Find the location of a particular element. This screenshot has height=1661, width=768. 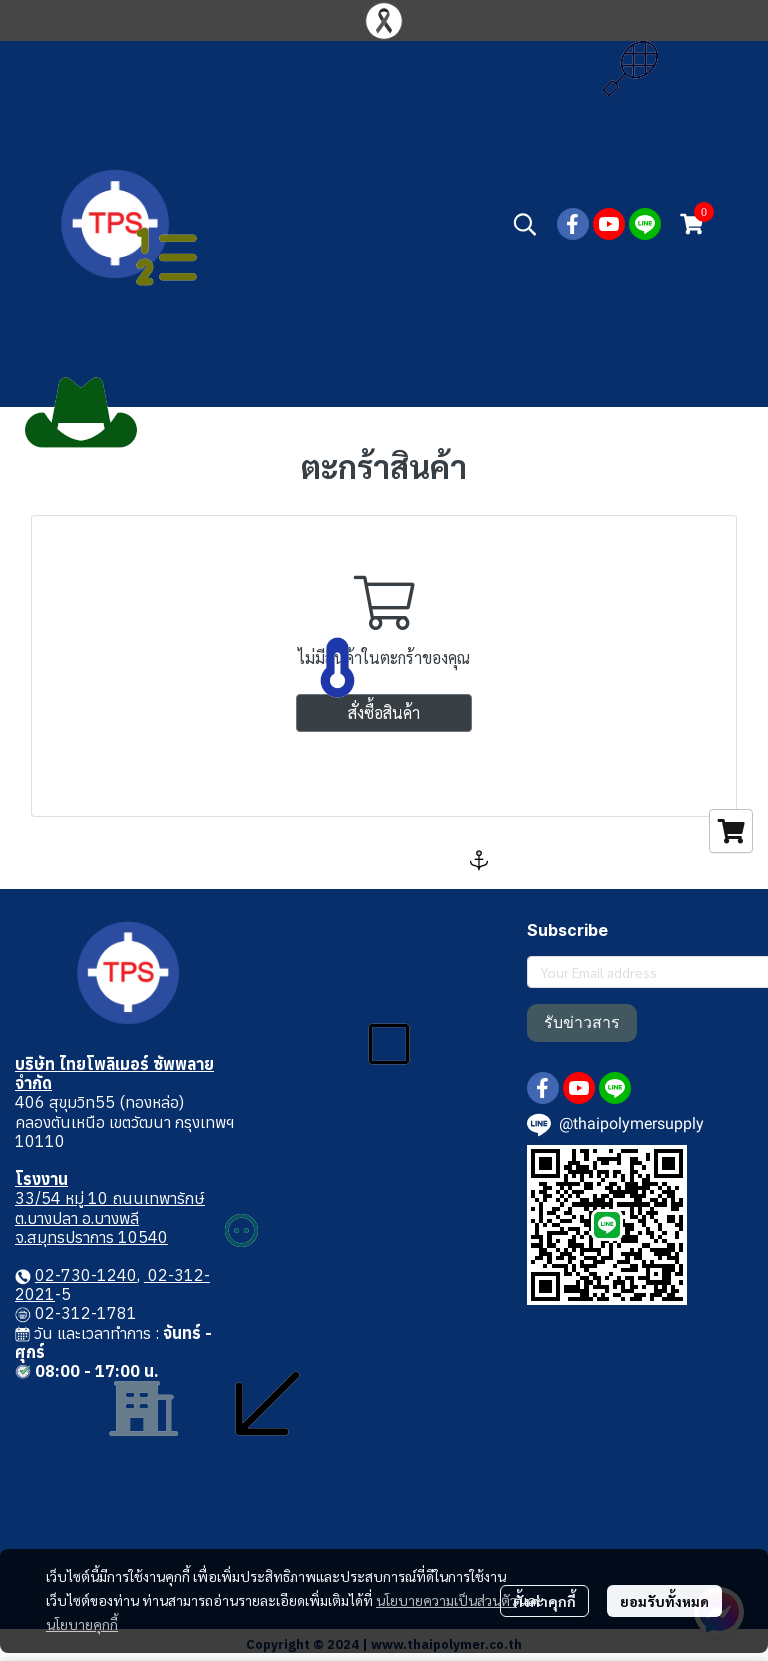

indicates high temperature reading is located at coordinates (337, 667).